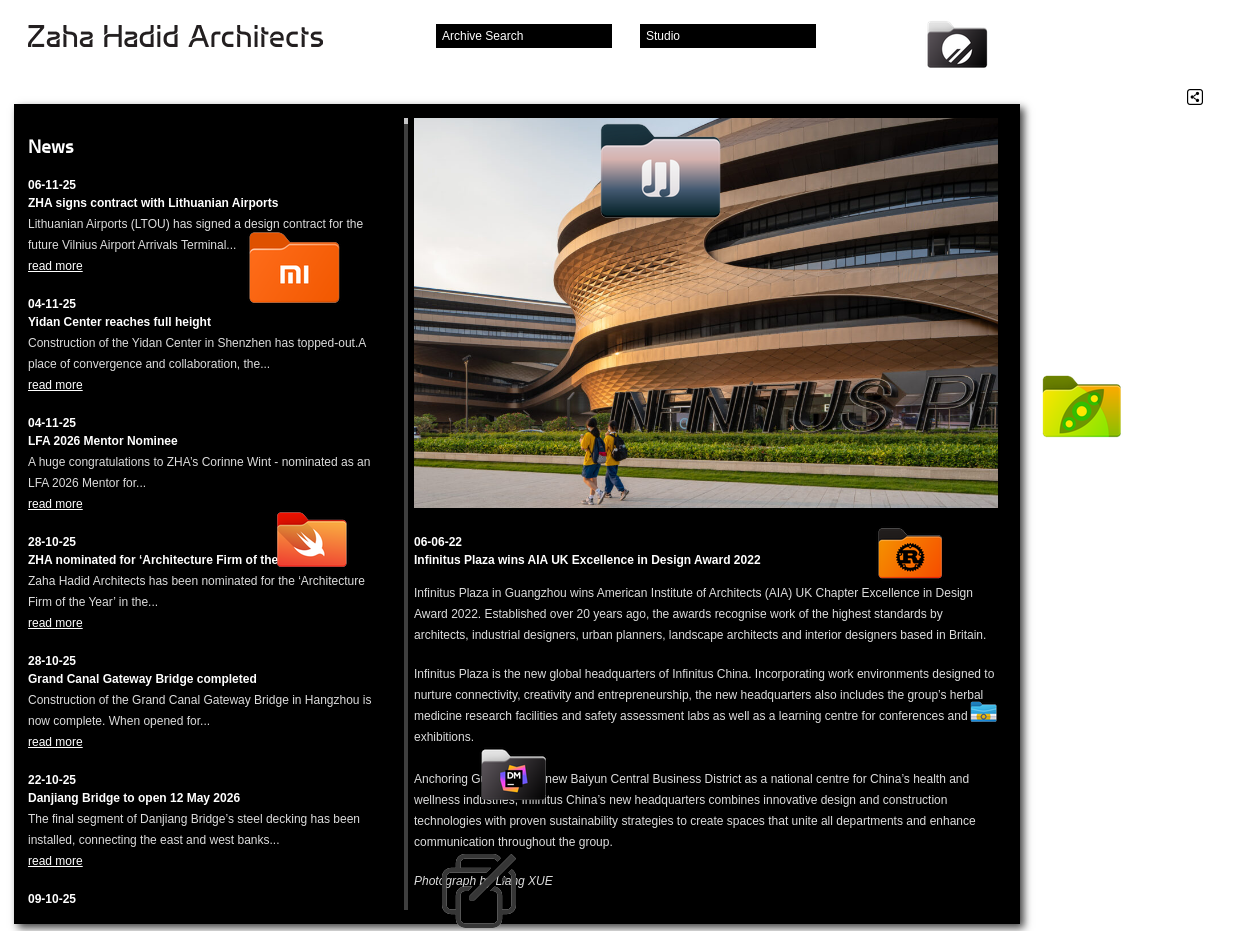 Image resolution: width=1233 pixels, height=931 pixels. Describe the element at coordinates (479, 891) in the screenshot. I see `open print editor application` at that location.